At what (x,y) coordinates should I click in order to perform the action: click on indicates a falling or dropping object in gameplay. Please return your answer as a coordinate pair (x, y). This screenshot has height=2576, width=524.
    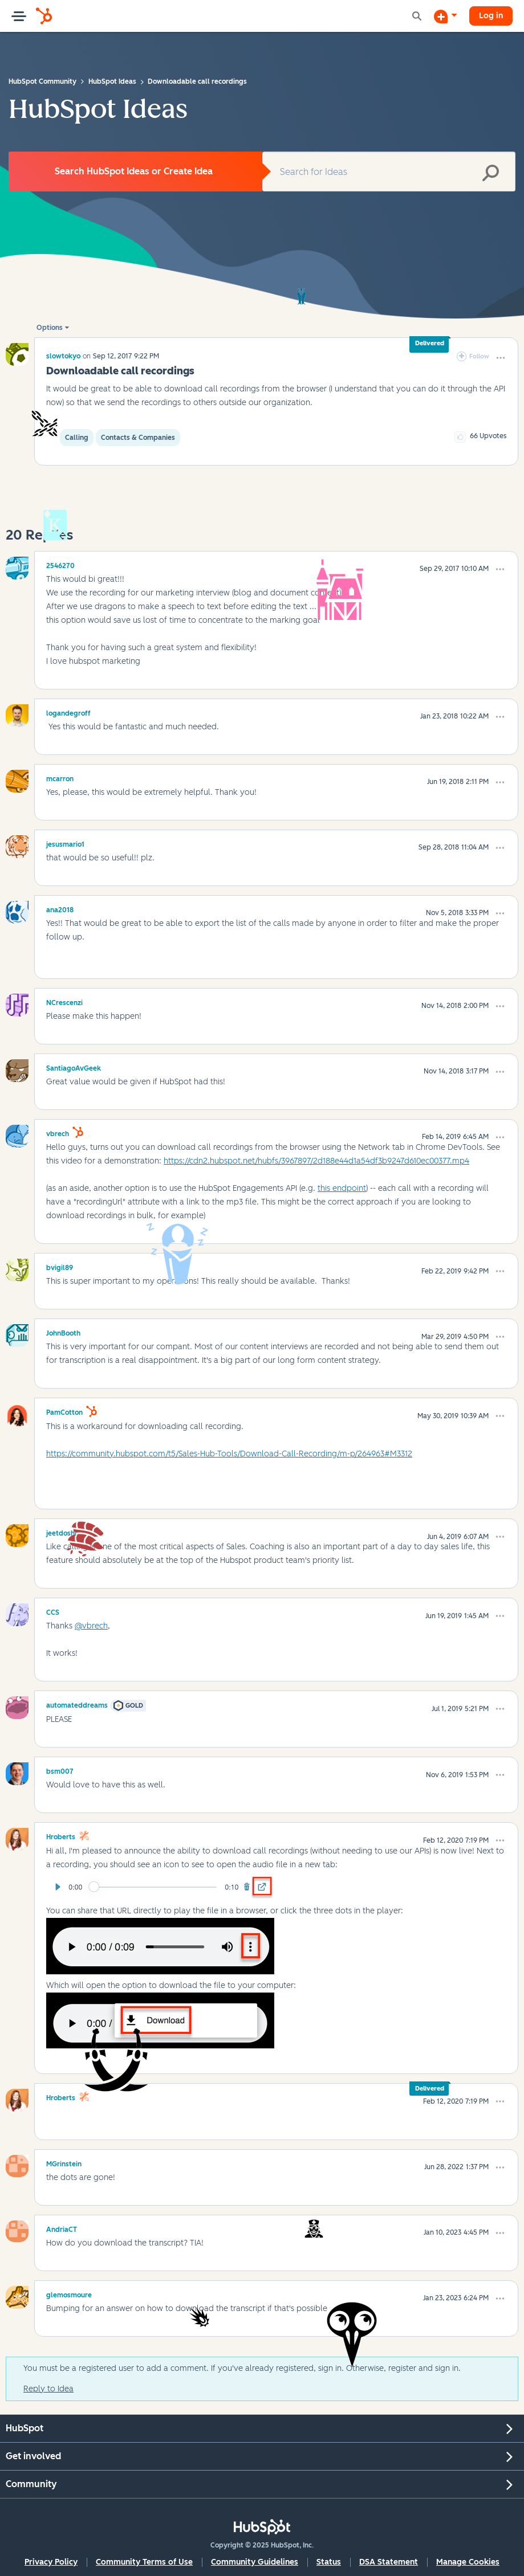
    Looking at the image, I should click on (199, 2317).